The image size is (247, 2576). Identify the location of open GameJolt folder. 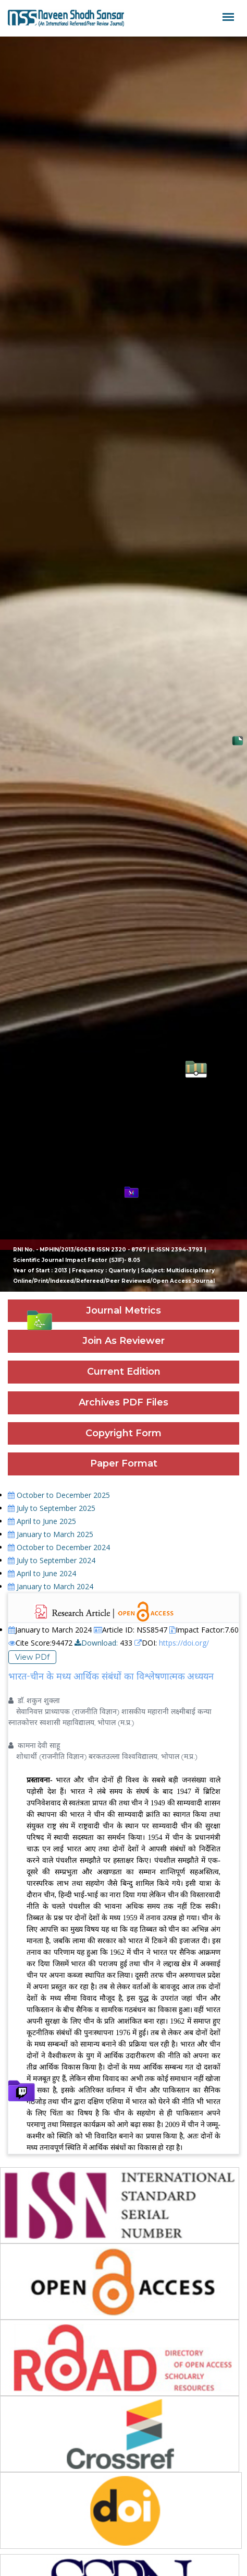
(40, 1321).